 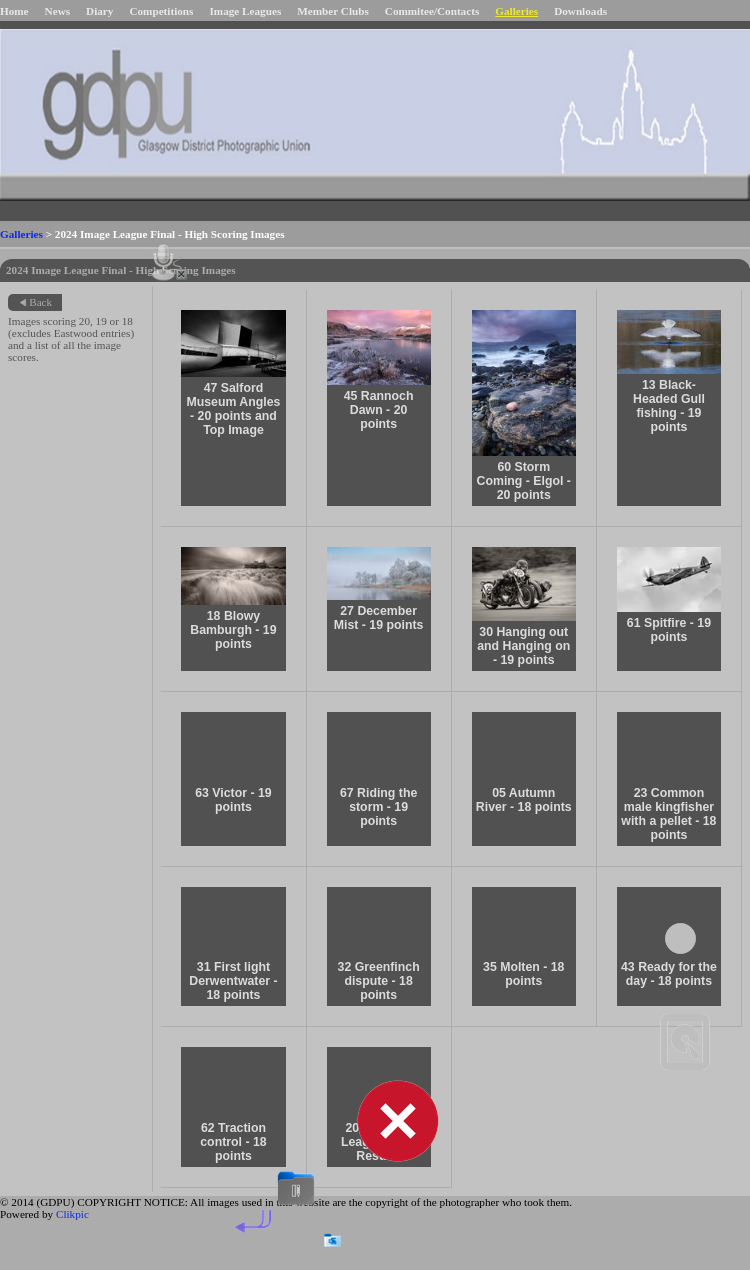 I want to click on access hard drive storage, so click(x=685, y=1042).